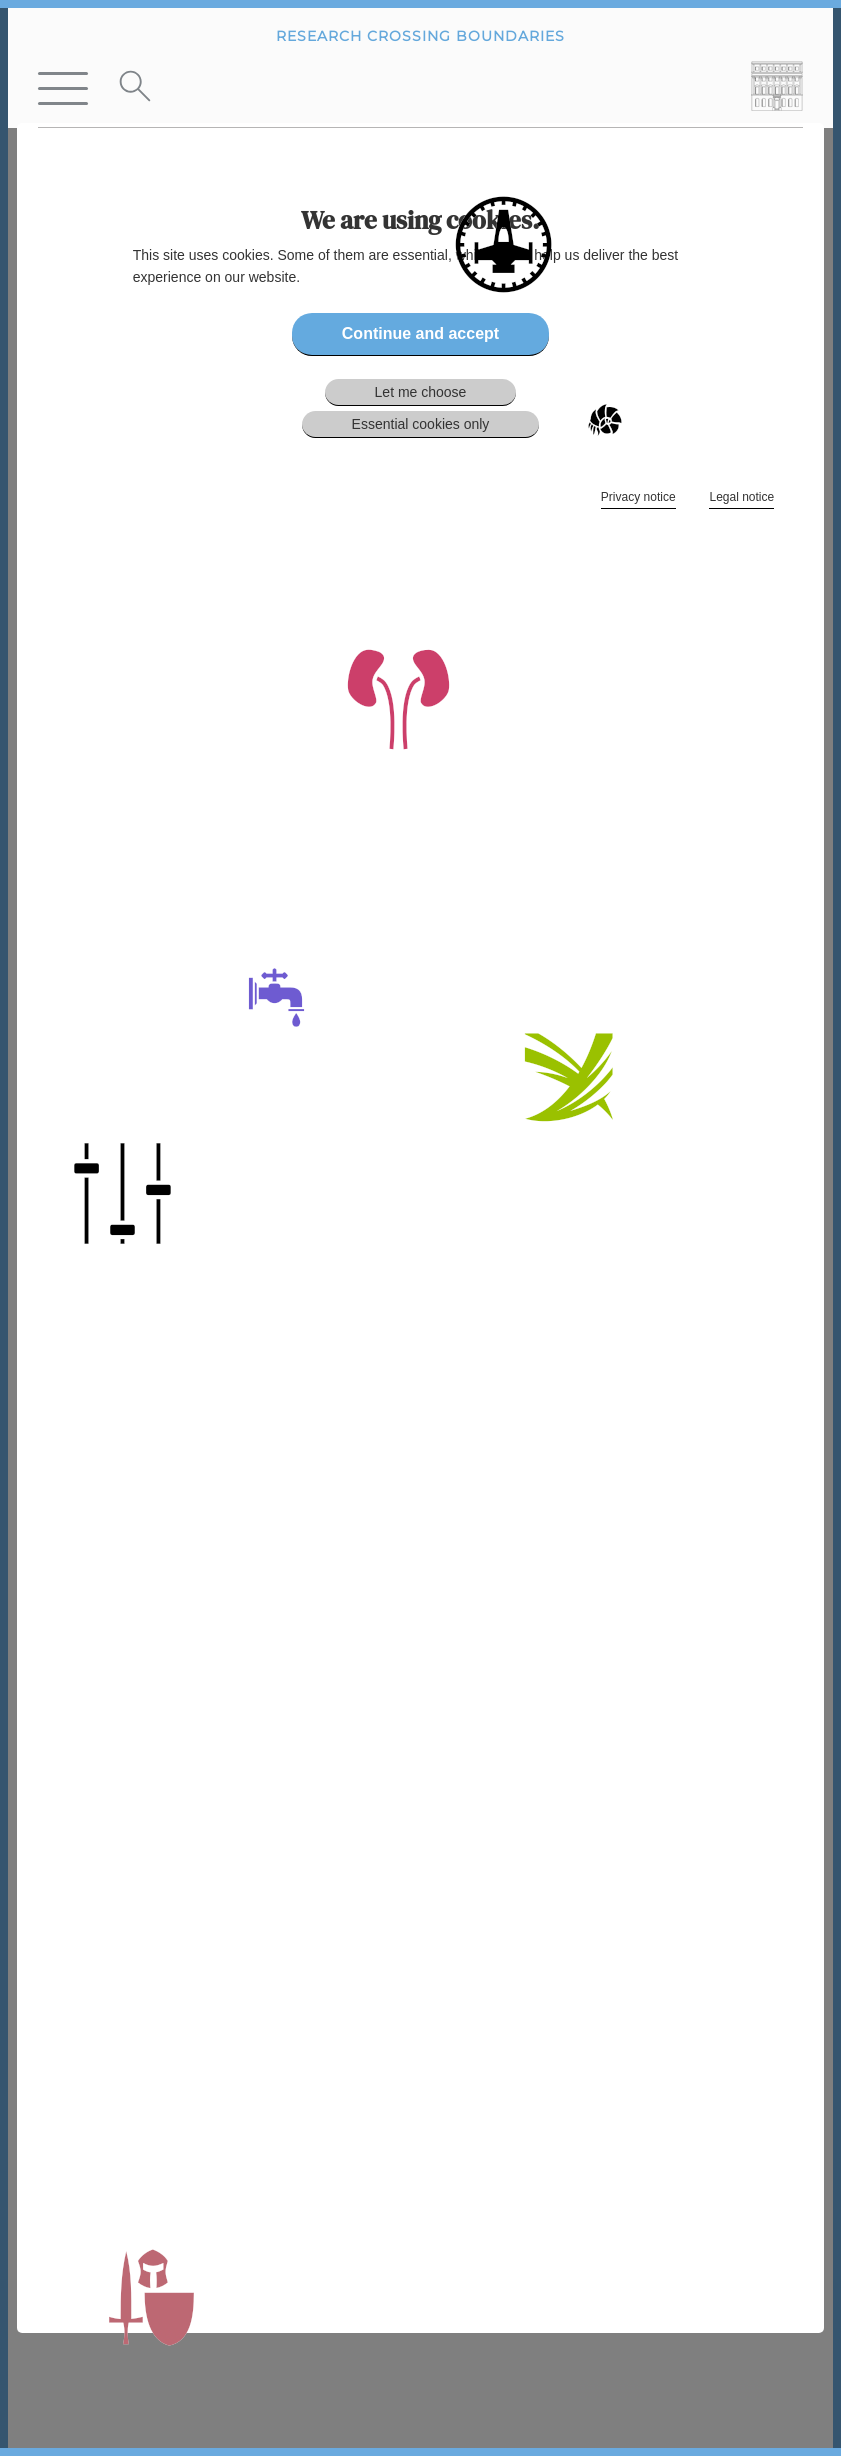 The width and height of the screenshot is (841, 2456). I want to click on access your equipment or inventory, so click(151, 2298).